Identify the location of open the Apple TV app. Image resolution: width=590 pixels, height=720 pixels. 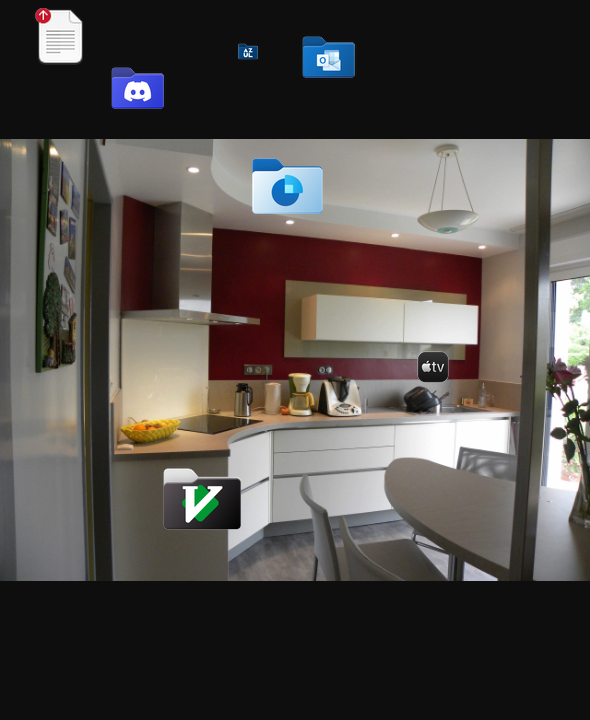
(433, 367).